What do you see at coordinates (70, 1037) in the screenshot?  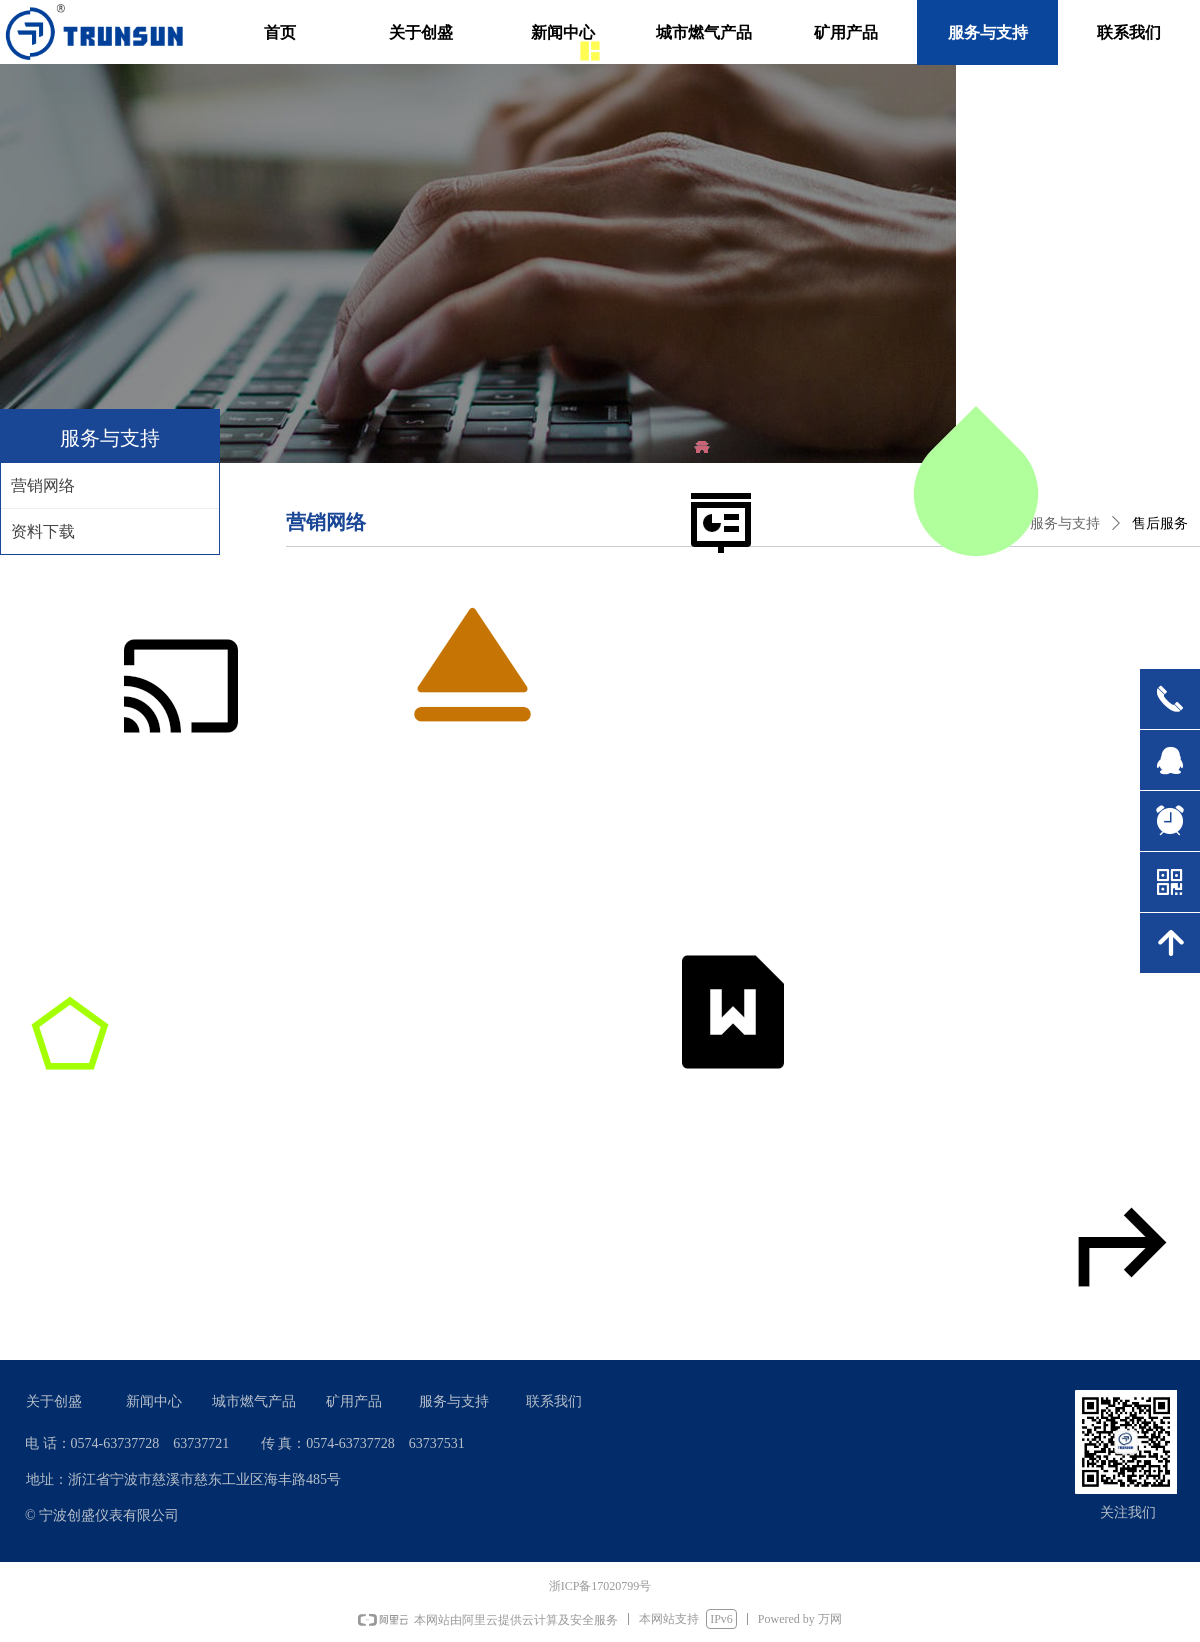 I see `select pentagon shape tool` at bounding box center [70, 1037].